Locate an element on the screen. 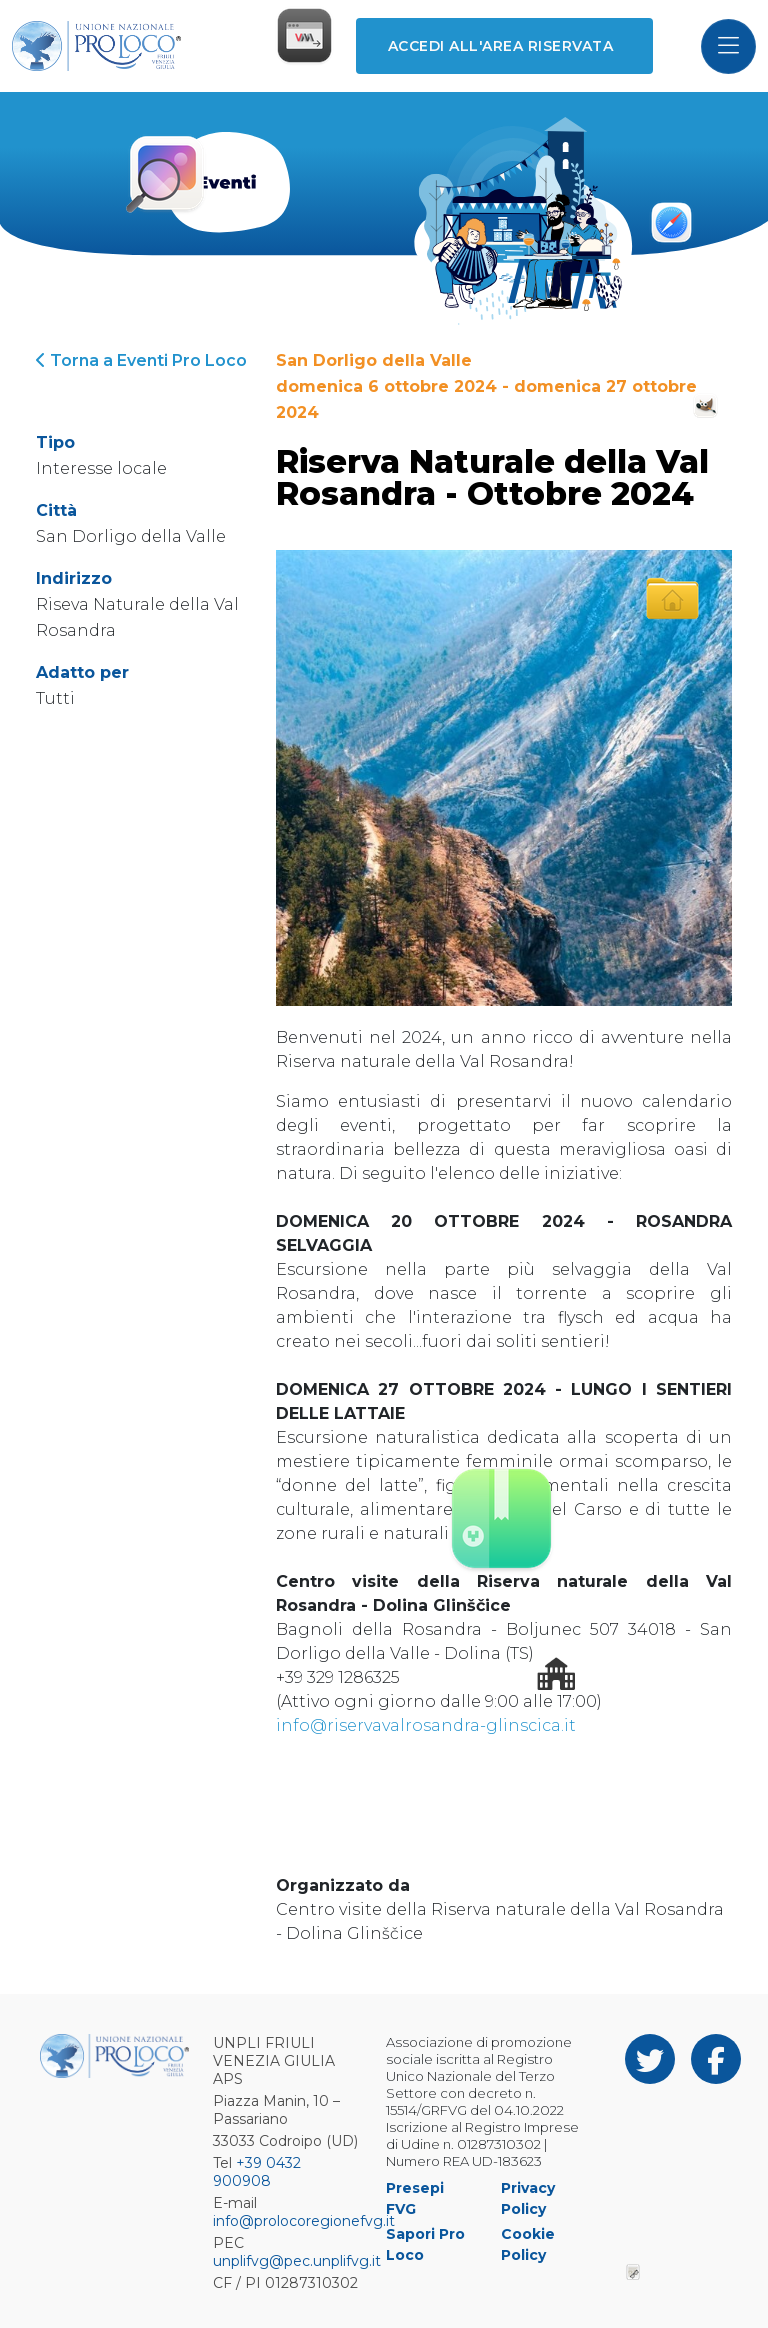 The height and width of the screenshot is (2328, 768). access virtual machine migration settings is located at coordinates (304, 35).